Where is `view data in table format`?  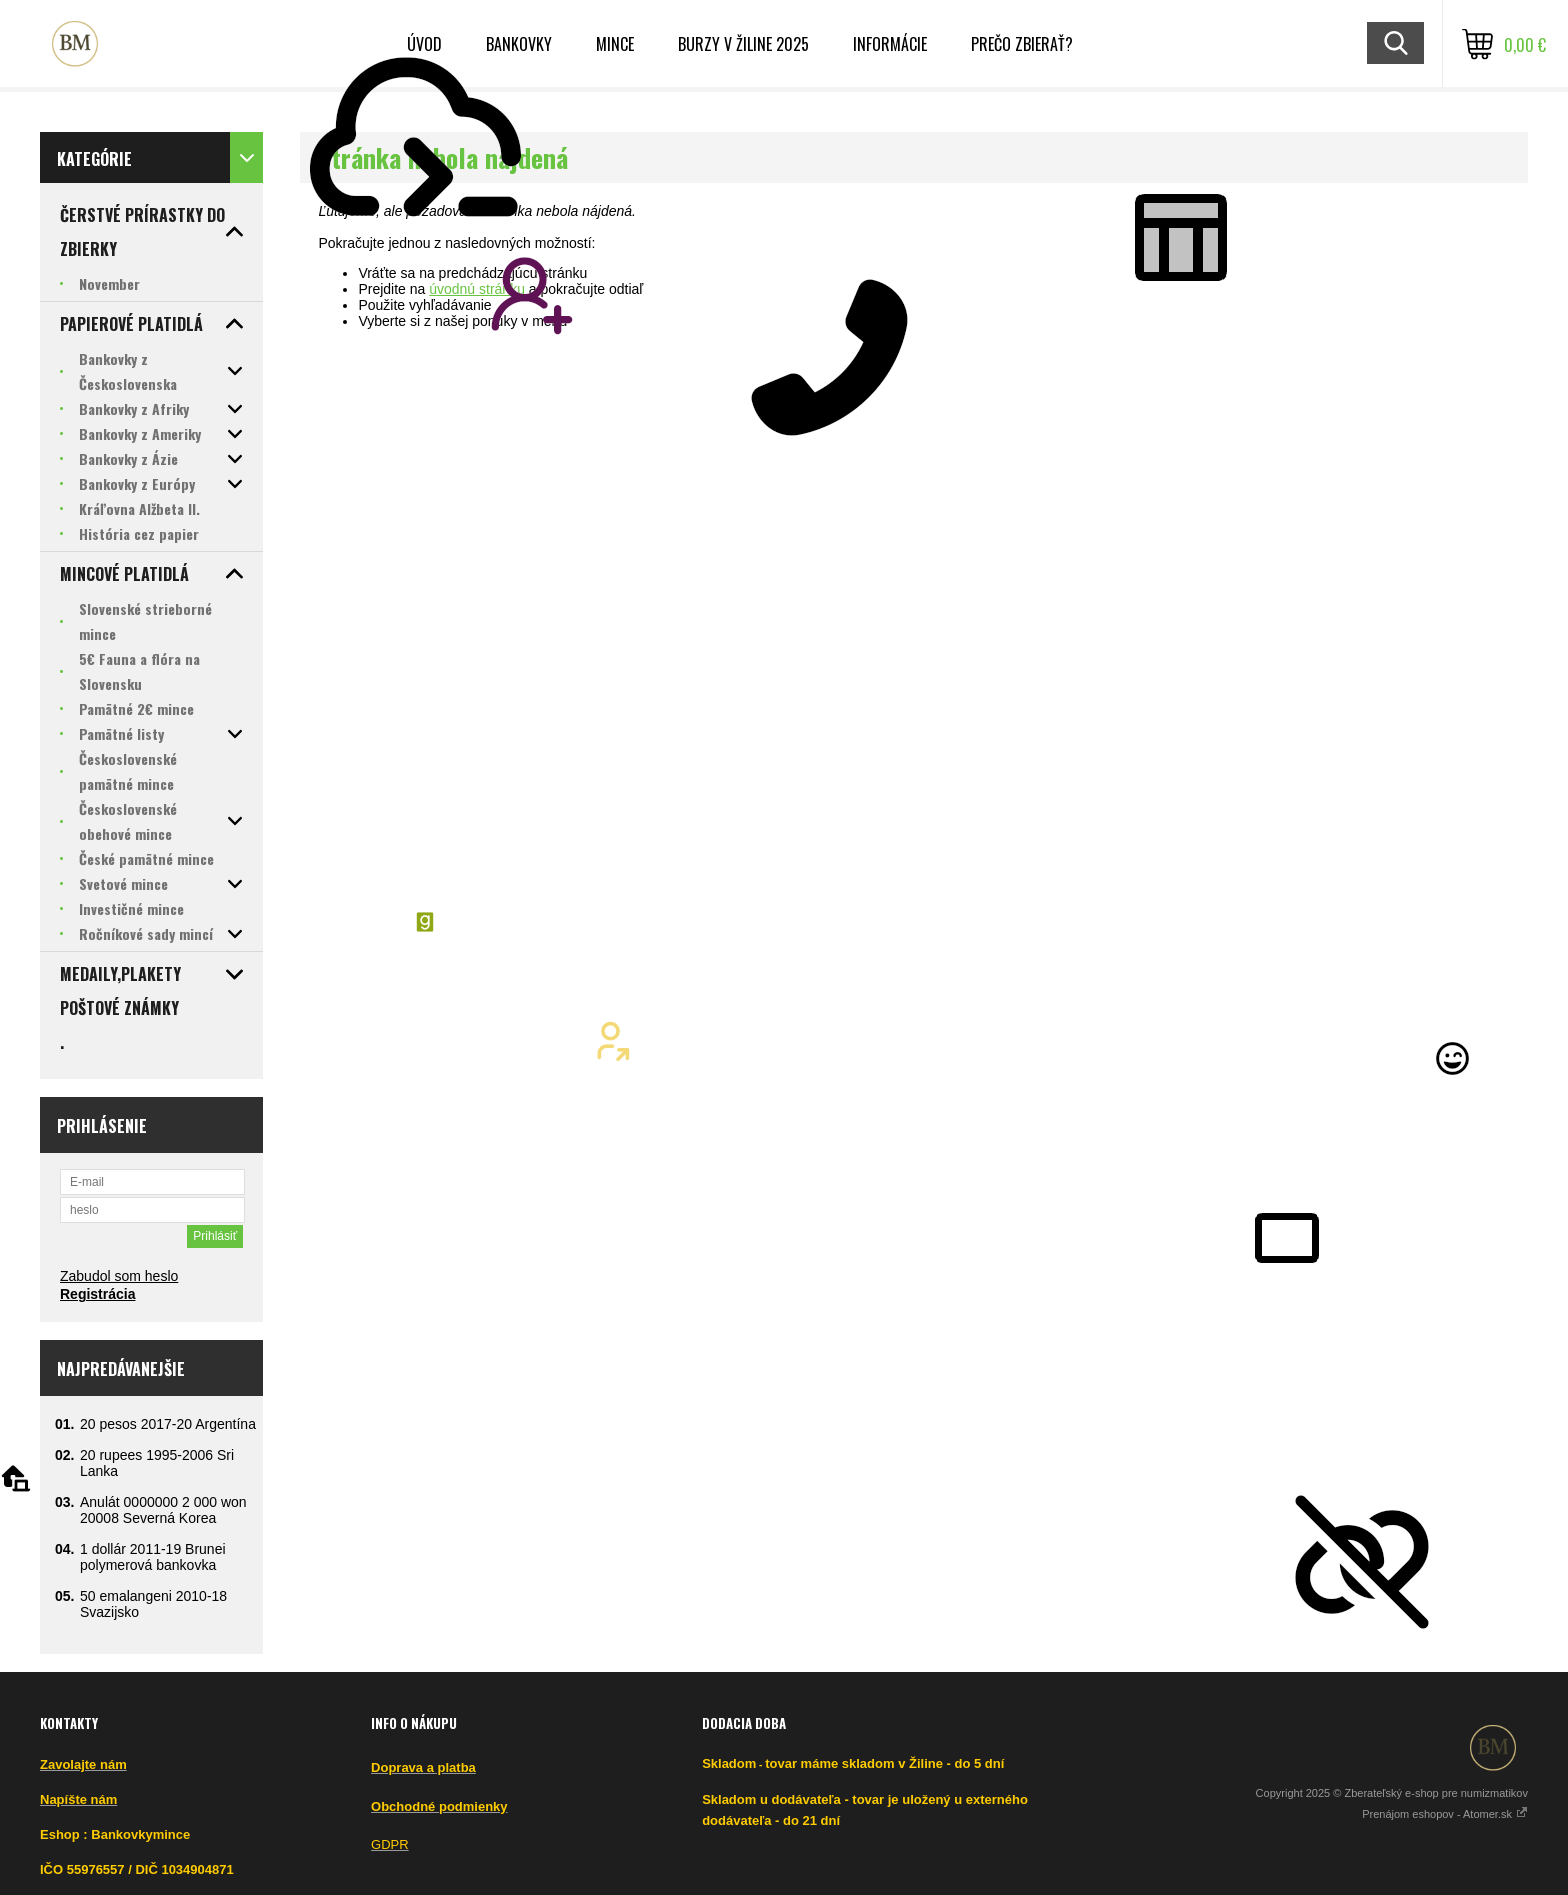 view data in table format is located at coordinates (1178, 237).